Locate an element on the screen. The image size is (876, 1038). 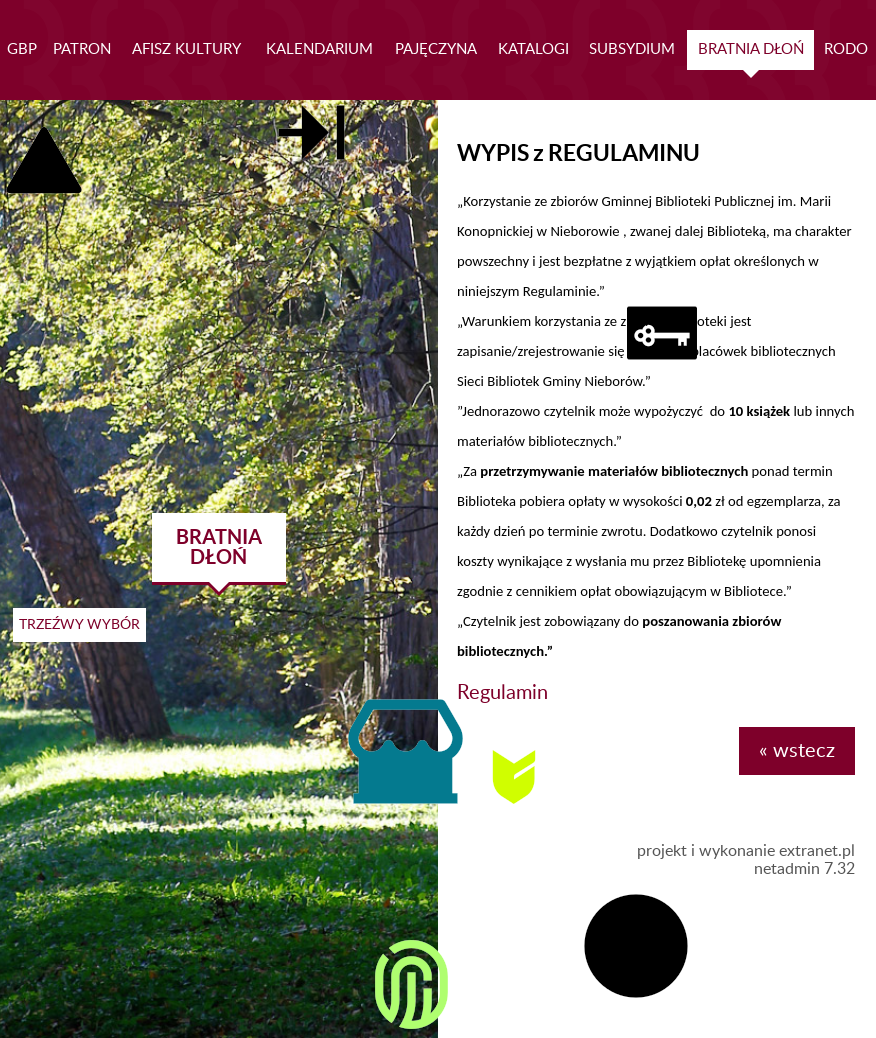
unselected radio button or toggle option is located at coordinates (636, 946).